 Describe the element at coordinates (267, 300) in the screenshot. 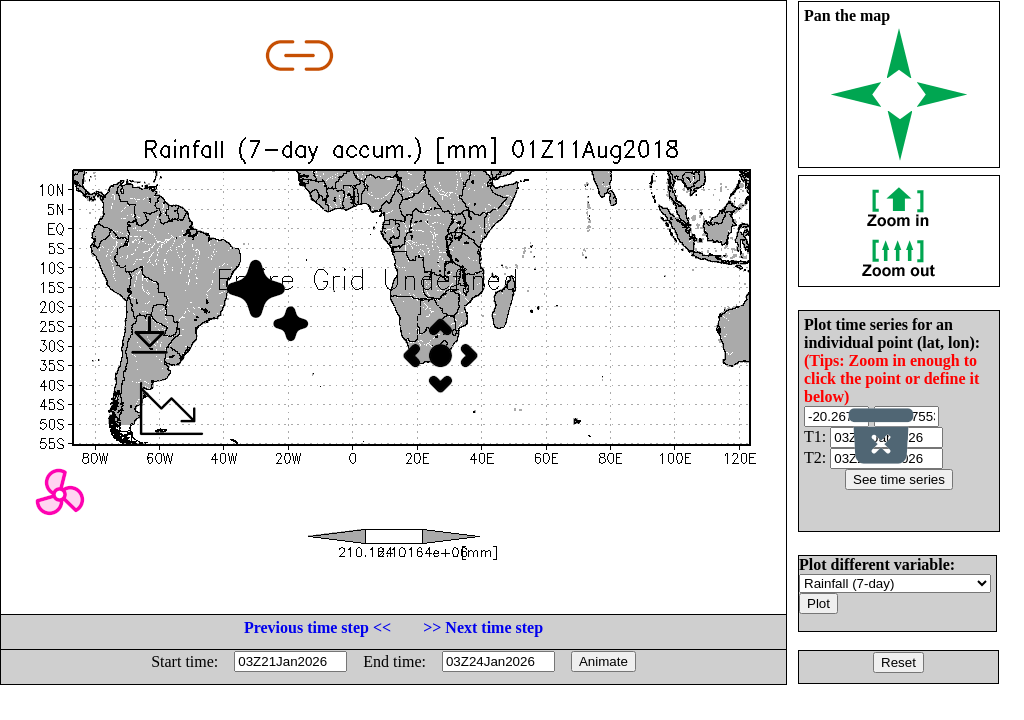

I see `indicates AI-generated or enhanced content` at that location.